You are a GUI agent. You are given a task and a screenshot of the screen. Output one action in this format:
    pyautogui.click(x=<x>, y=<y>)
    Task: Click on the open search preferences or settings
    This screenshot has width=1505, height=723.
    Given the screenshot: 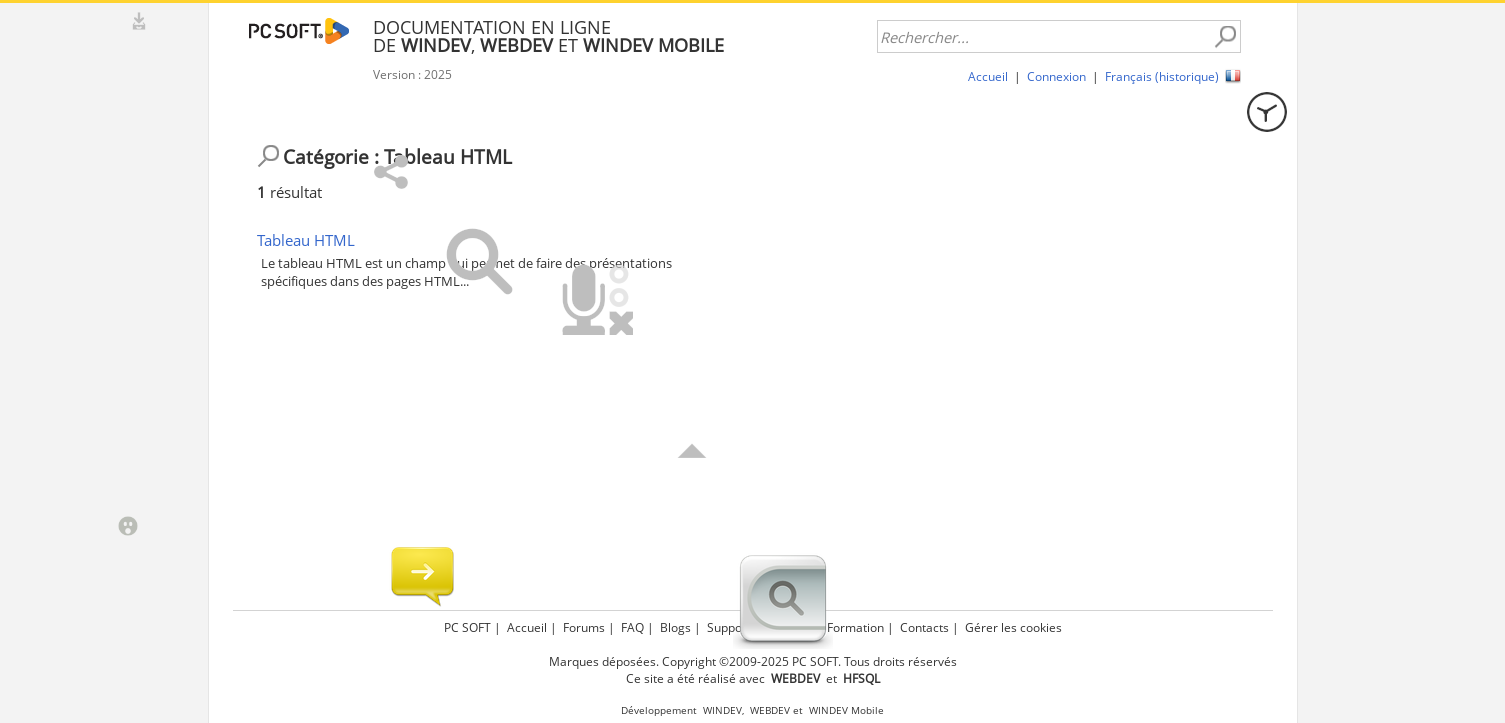 What is the action you would take?
    pyautogui.click(x=783, y=599)
    